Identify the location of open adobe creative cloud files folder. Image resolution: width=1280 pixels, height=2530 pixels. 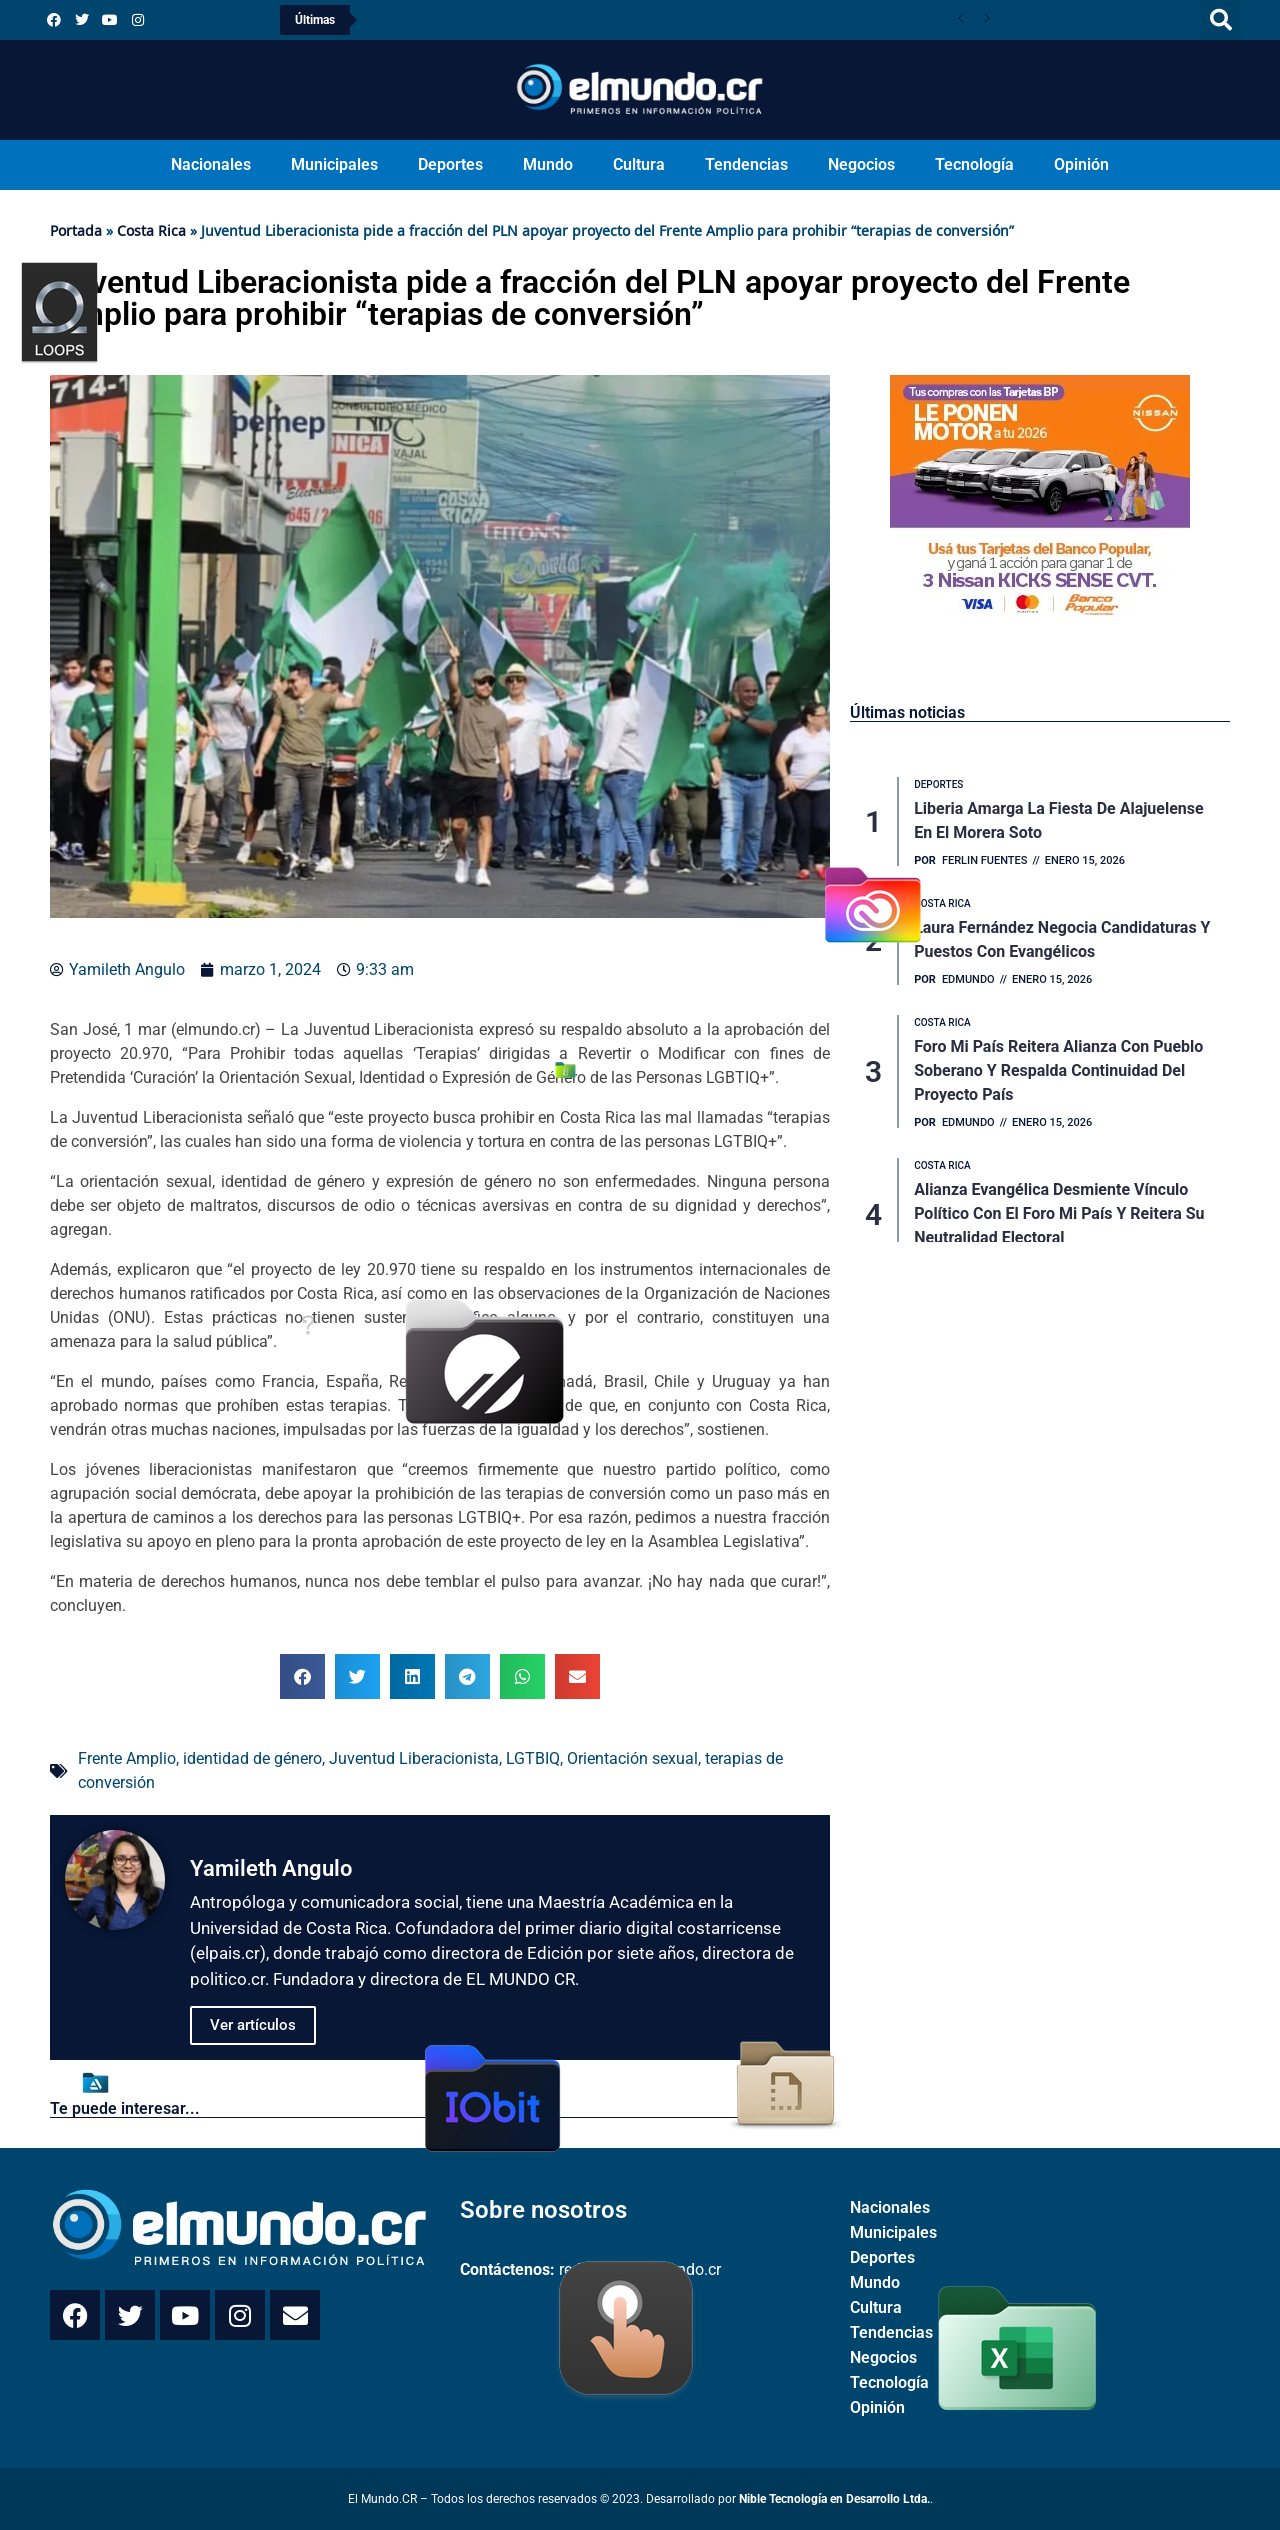
(872, 907).